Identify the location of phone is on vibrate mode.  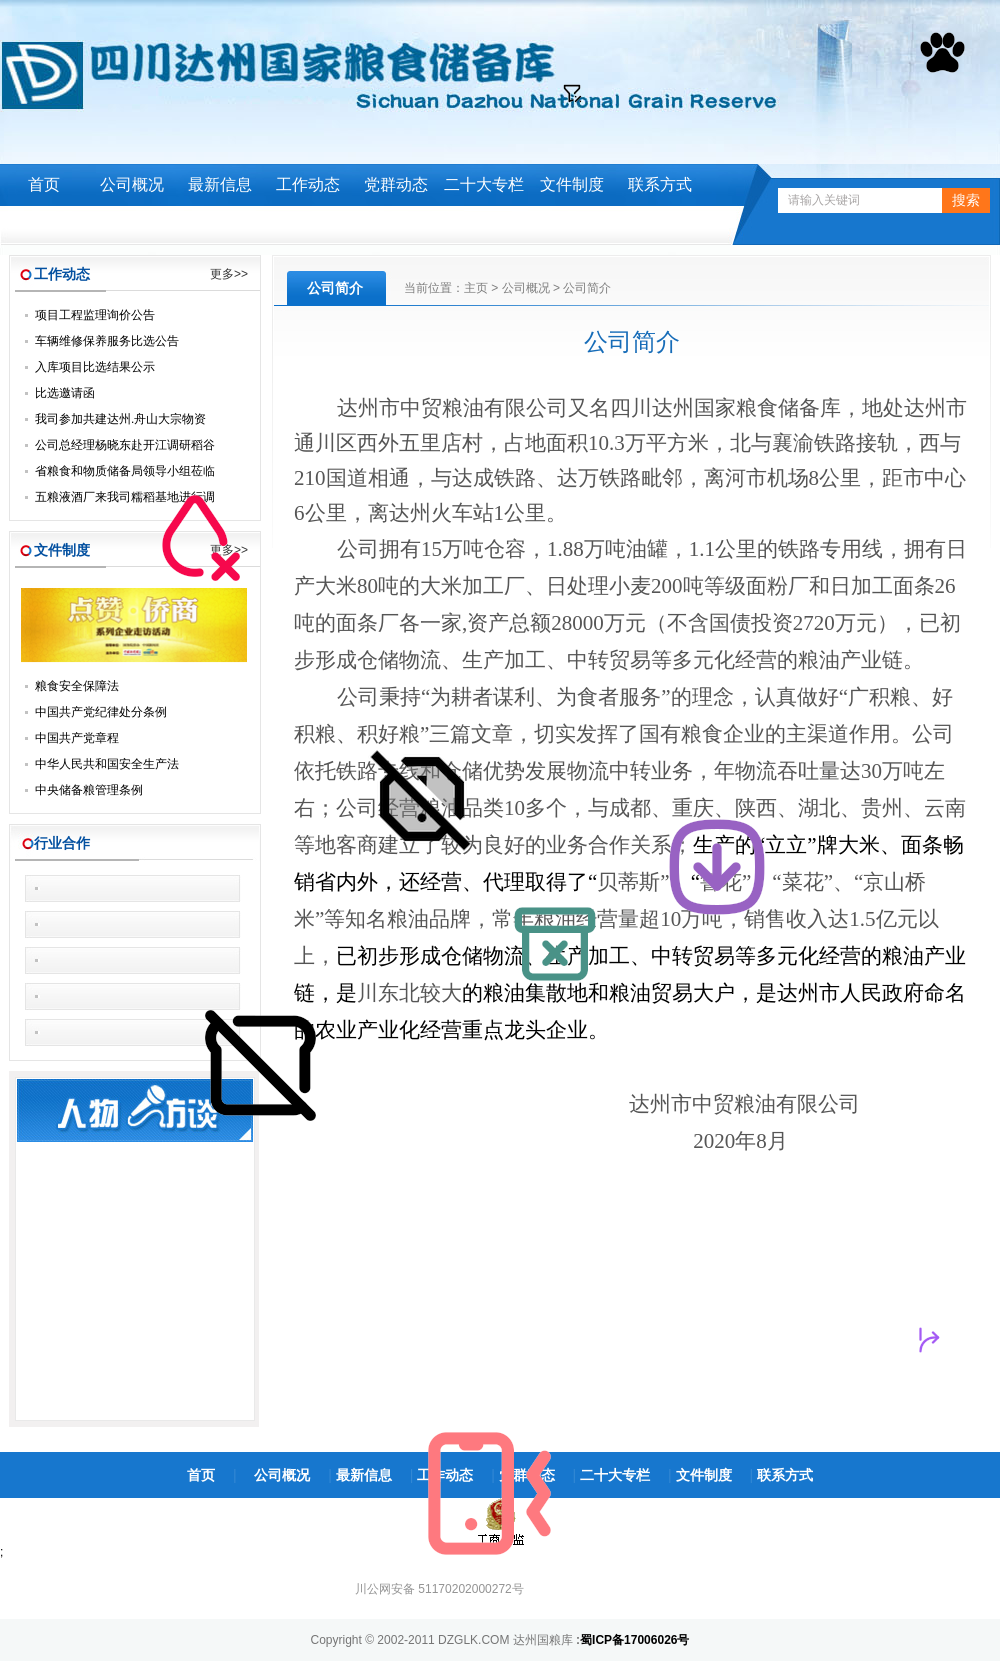
(489, 1493).